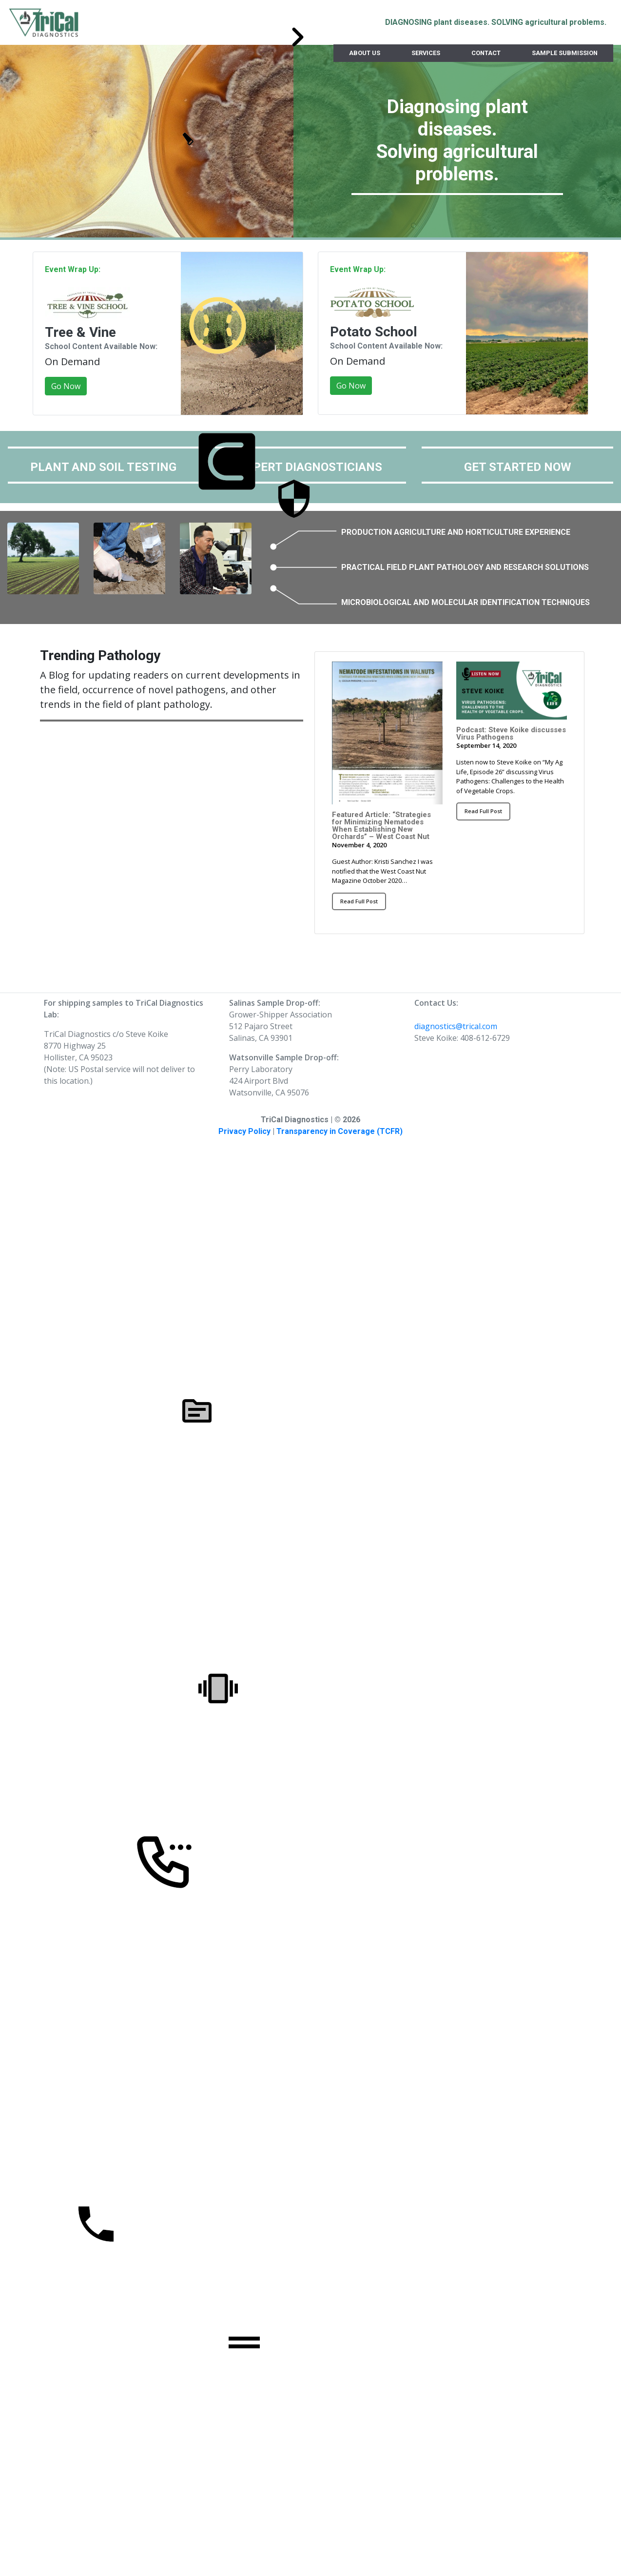  What do you see at coordinates (197, 1411) in the screenshot?
I see `browse topics or categories` at bounding box center [197, 1411].